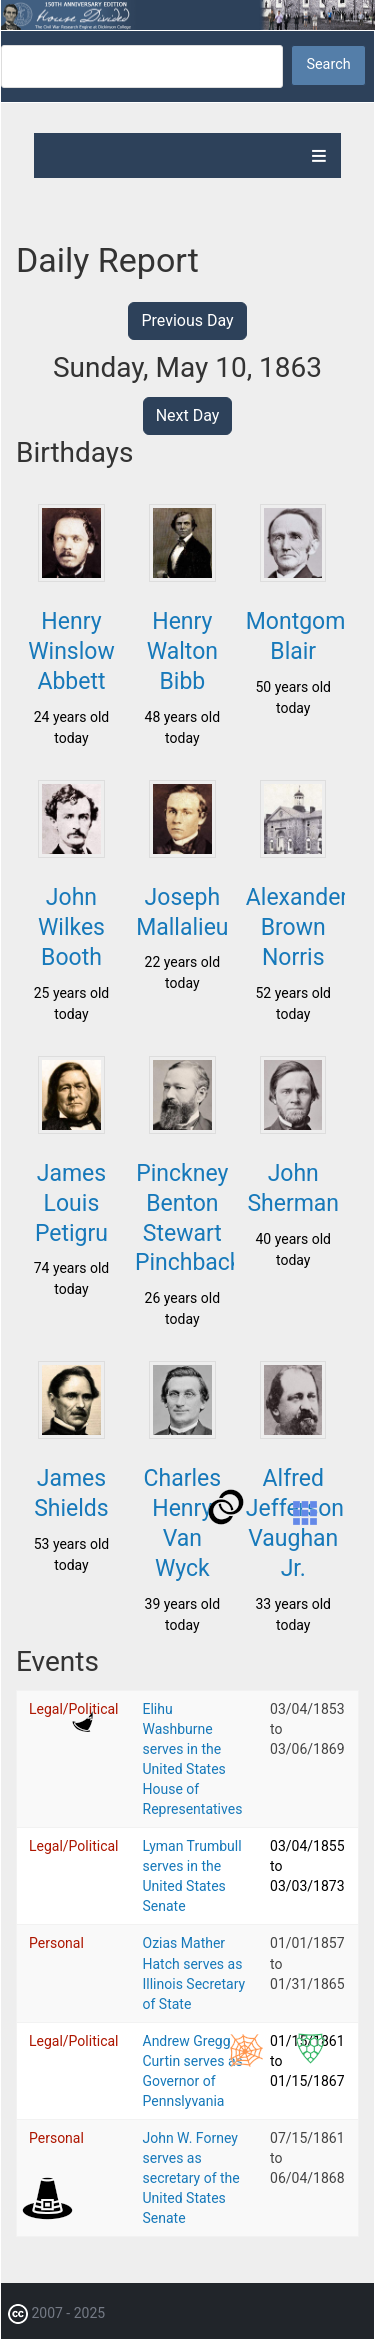 The width and height of the screenshot is (375, 2340). Describe the element at coordinates (246, 2050) in the screenshot. I see `indicates a spider or web-related game element` at that location.